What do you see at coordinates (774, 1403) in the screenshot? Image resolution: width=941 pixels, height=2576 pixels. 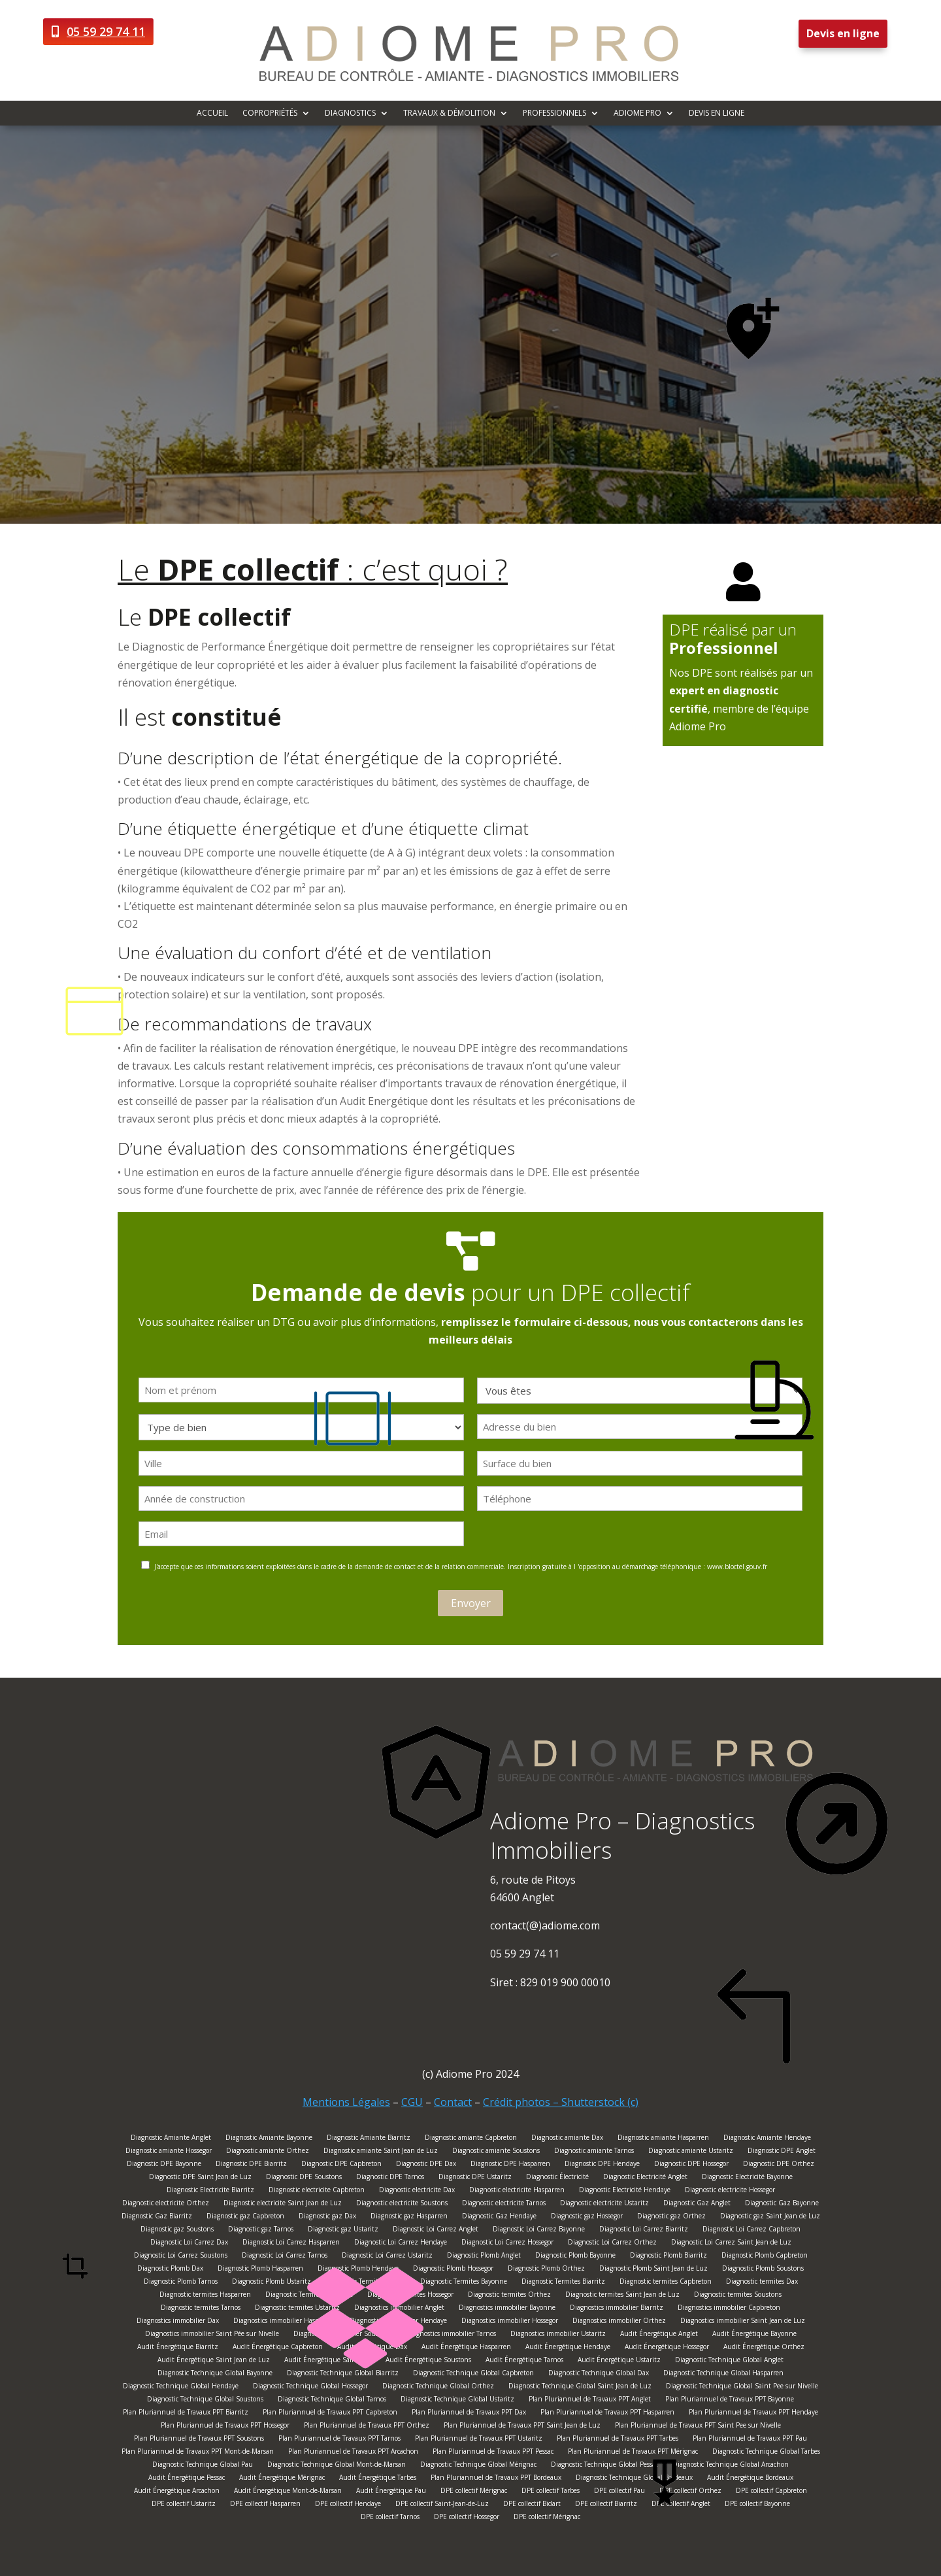 I see `access scientific or research tools` at bounding box center [774, 1403].